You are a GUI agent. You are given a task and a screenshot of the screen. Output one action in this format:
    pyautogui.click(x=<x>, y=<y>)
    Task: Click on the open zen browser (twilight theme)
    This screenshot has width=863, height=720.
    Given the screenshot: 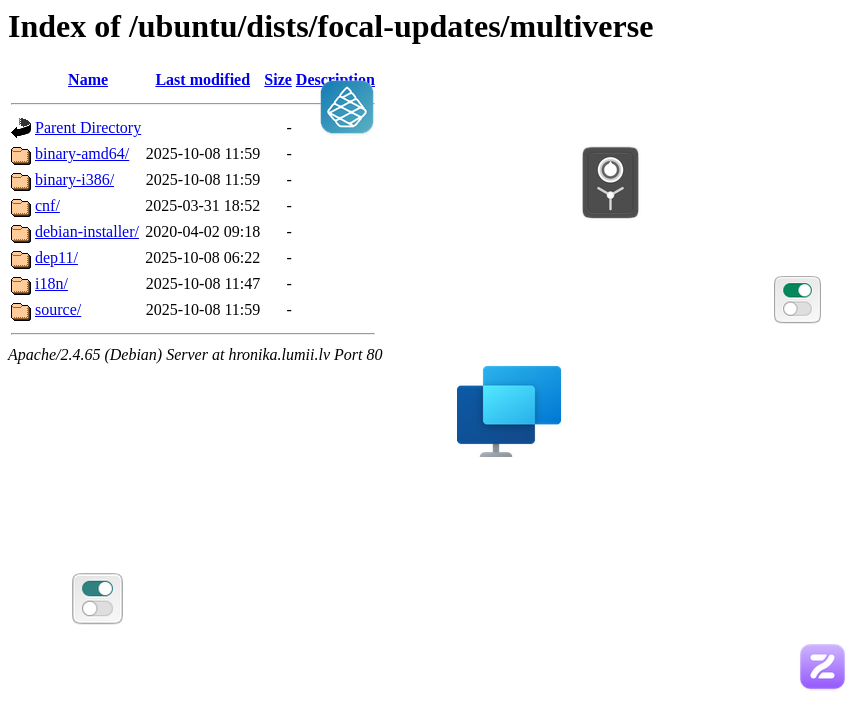 What is the action you would take?
    pyautogui.click(x=822, y=666)
    